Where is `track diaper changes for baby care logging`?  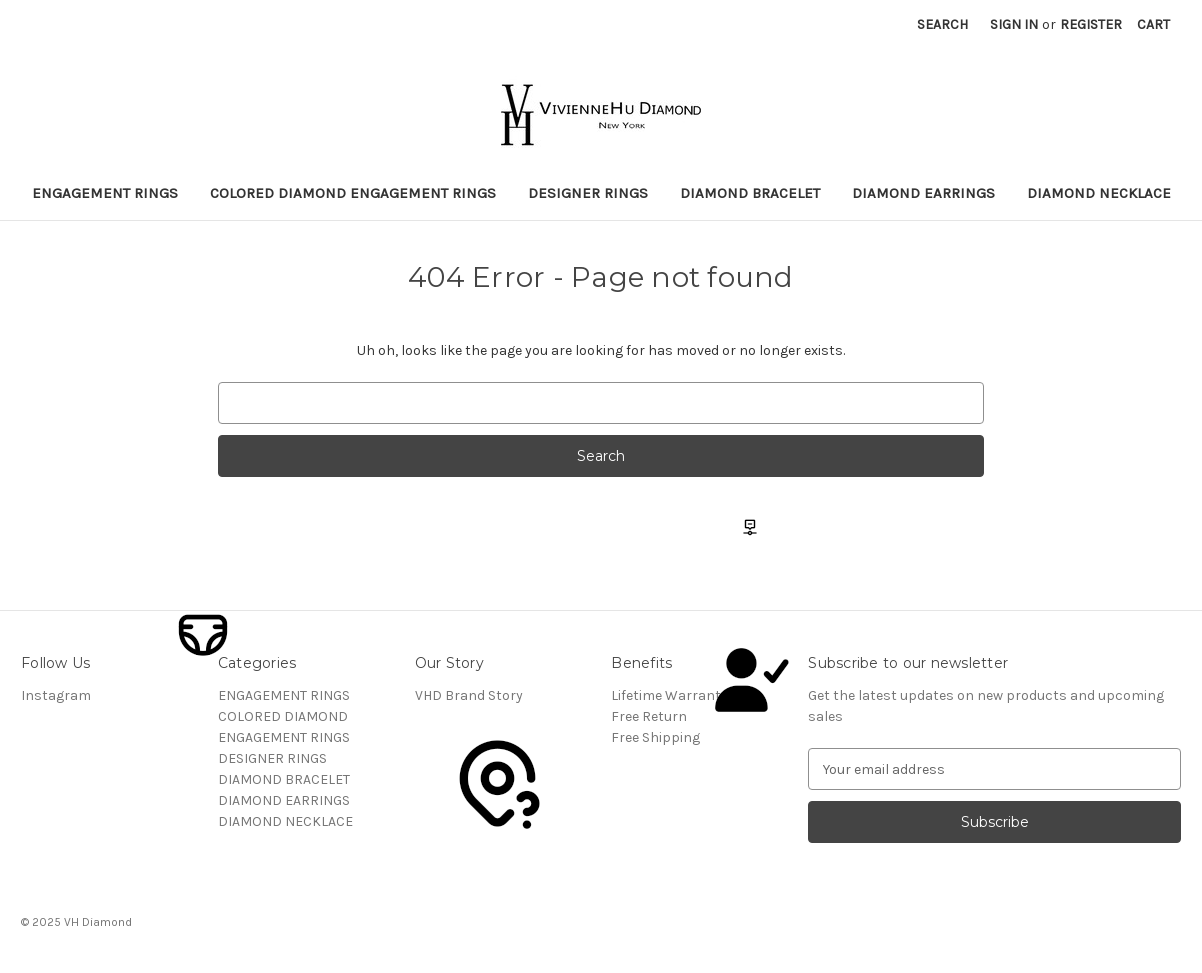 track diaper changes for baby care logging is located at coordinates (203, 634).